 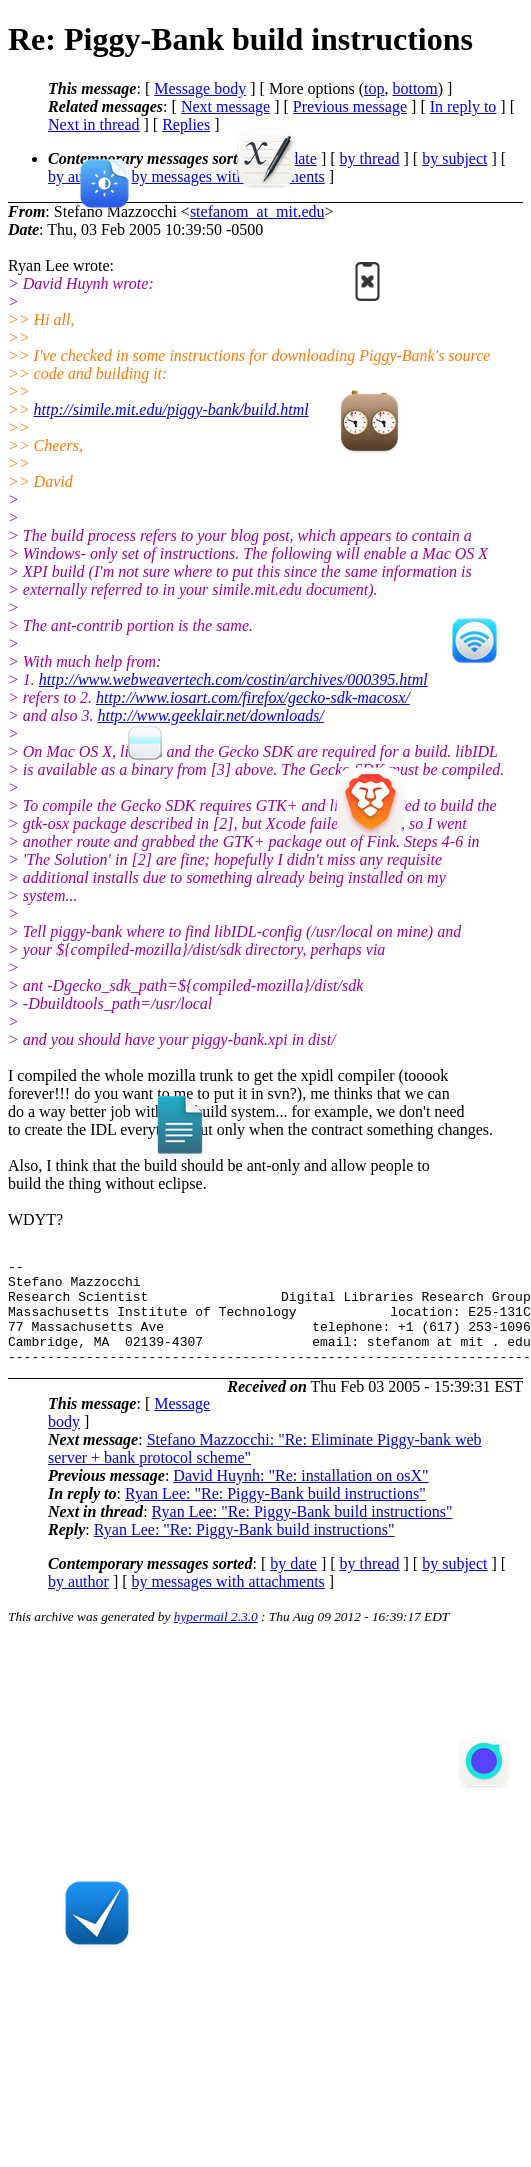 What do you see at coordinates (484, 1761) in the screenshot?
I see `open mercury browser app` at bounding box center [484, 1761].